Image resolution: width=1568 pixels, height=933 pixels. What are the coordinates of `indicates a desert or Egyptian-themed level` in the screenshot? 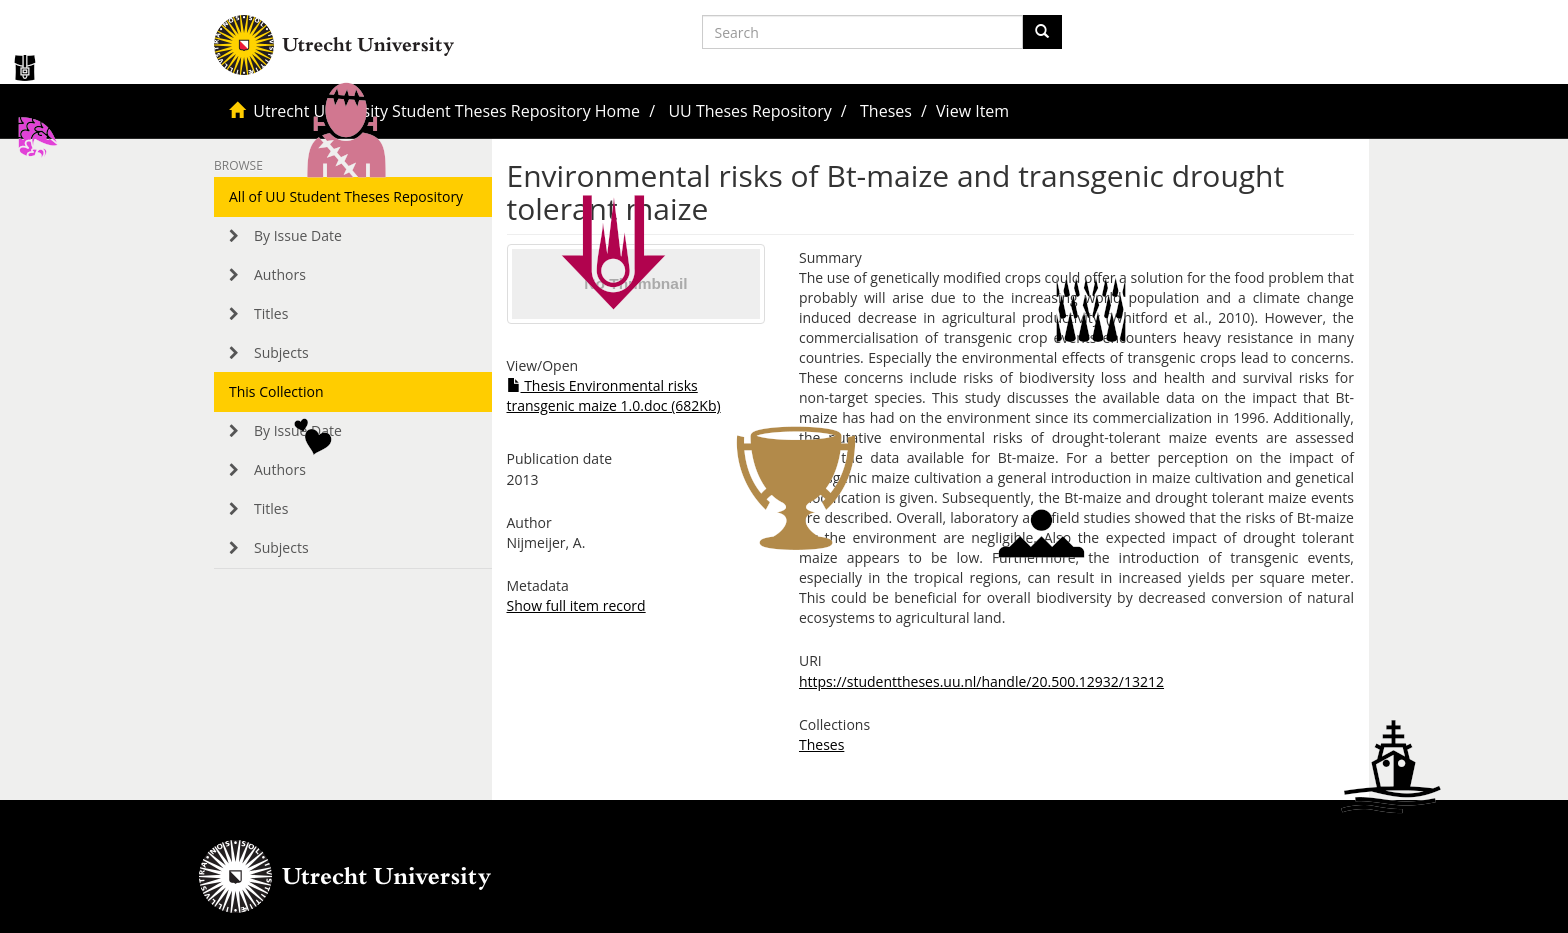 It's located at (1041, 533).